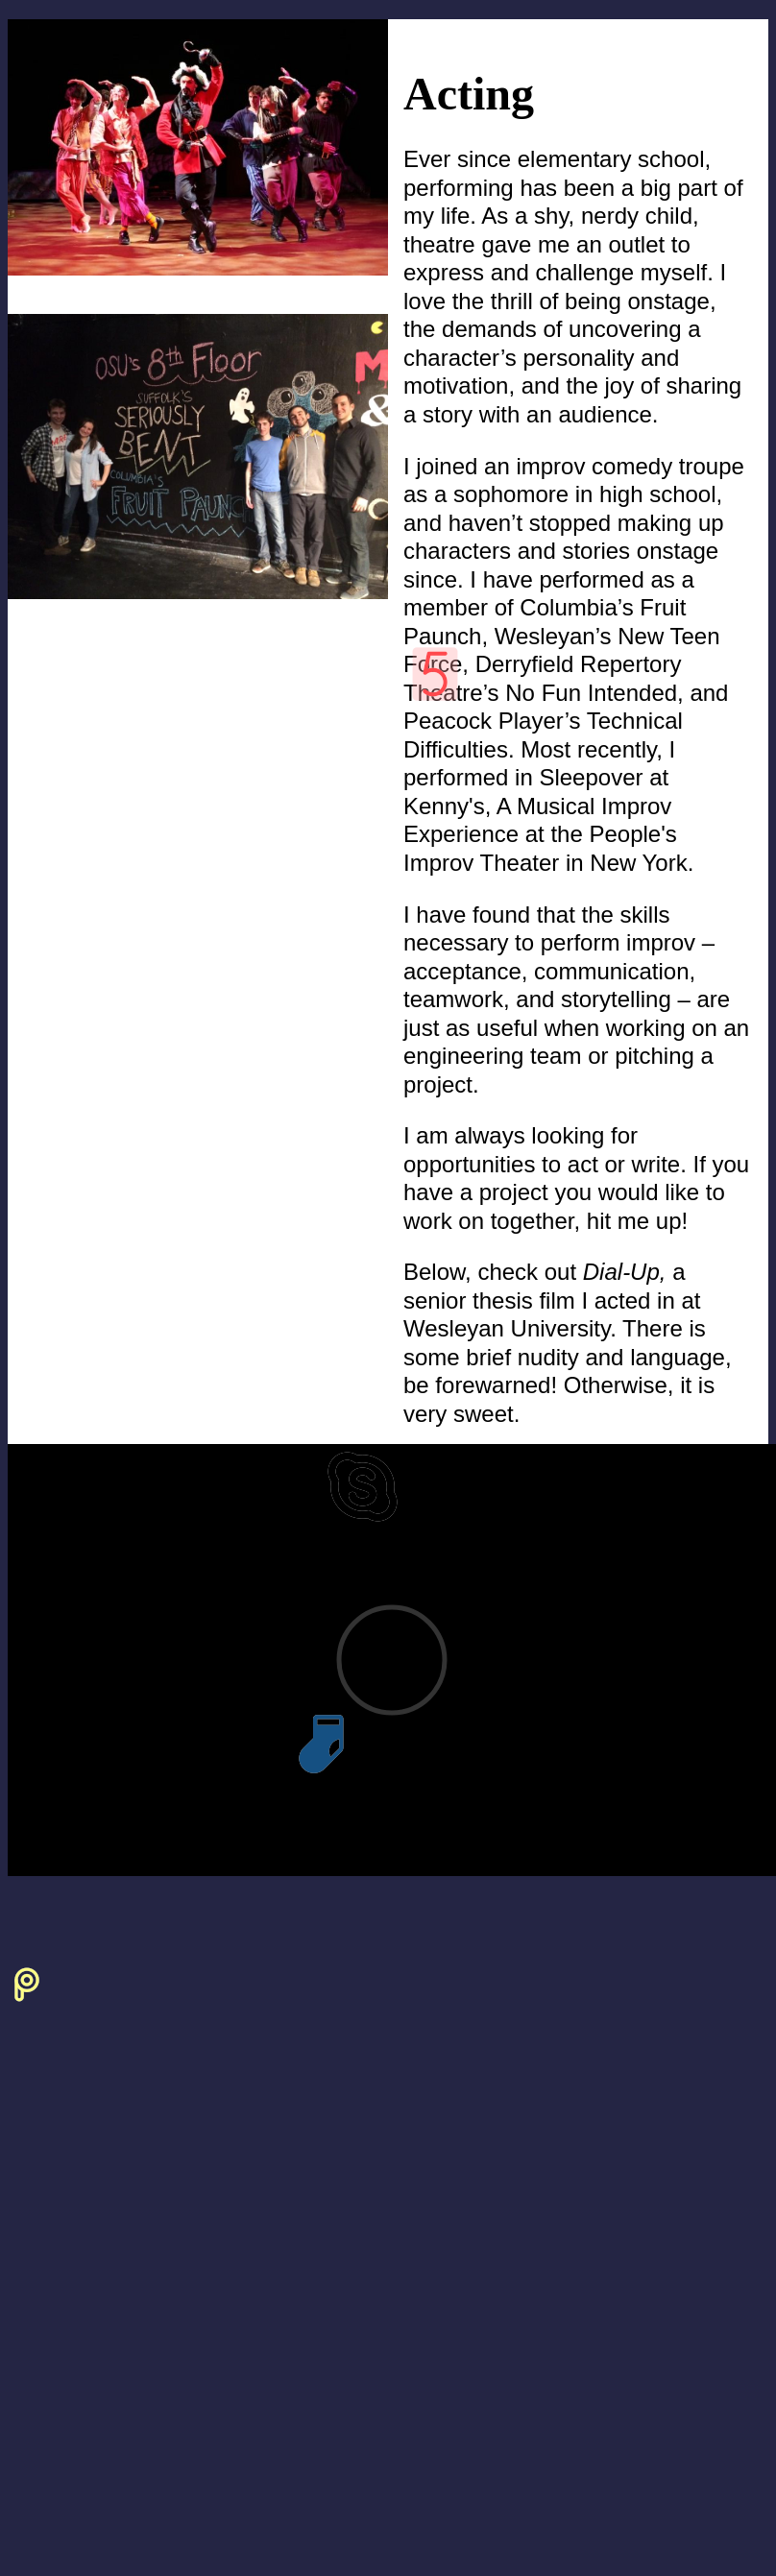  Describe the element at coordinates (27, 1985) in the screenshot. I see `open picsart photo editing app` at that location.